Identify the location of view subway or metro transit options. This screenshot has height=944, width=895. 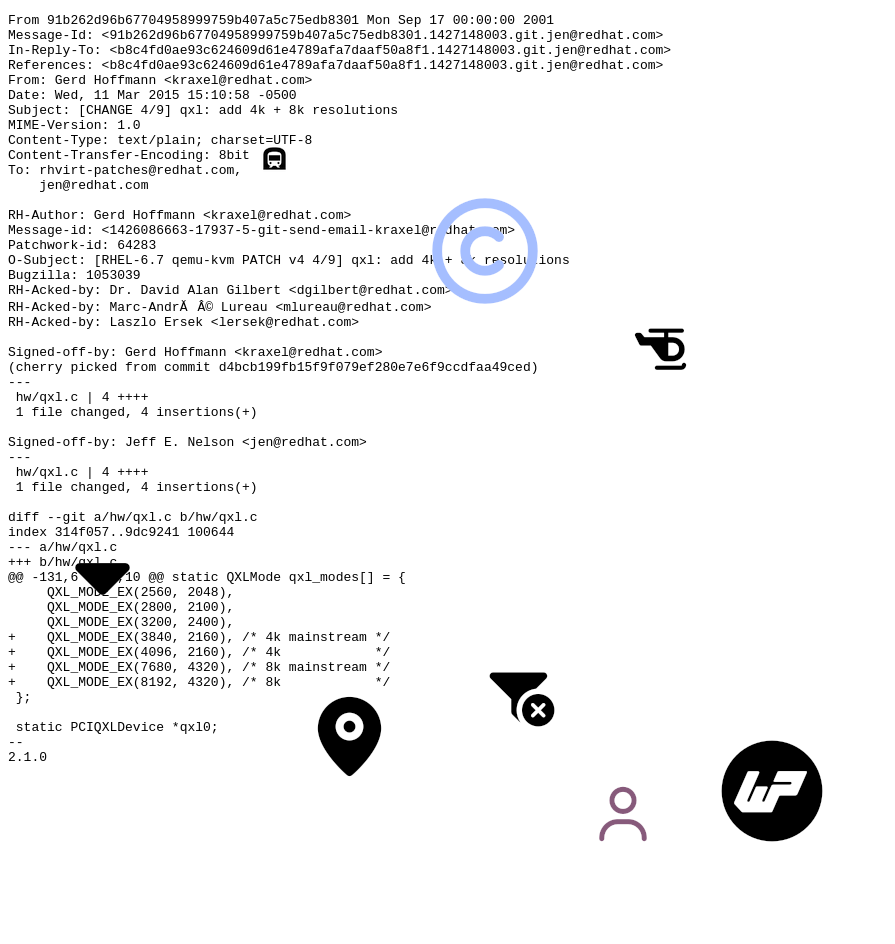
(274, 158).